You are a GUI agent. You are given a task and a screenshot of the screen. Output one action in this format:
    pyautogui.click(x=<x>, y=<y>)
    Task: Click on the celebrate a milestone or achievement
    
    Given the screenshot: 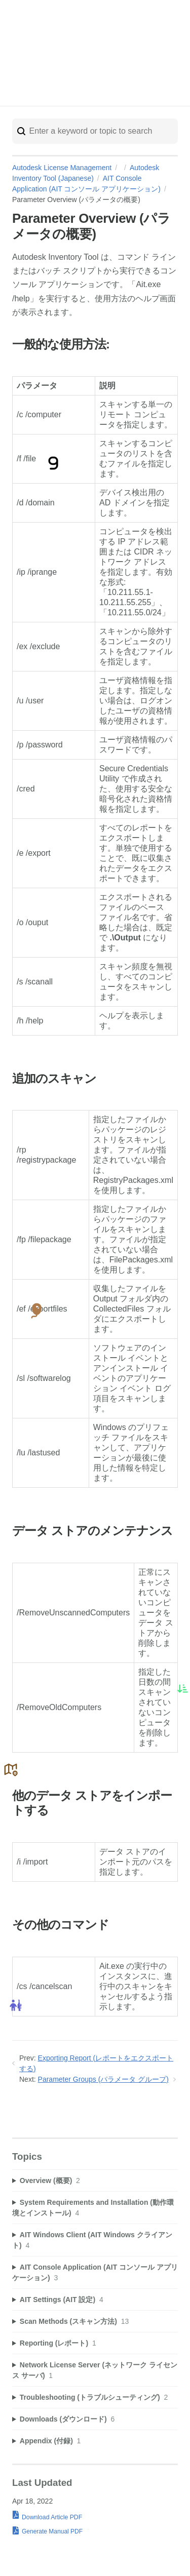 What is the action you would take?
    pyautogui.click(x=36, y=1311)
    